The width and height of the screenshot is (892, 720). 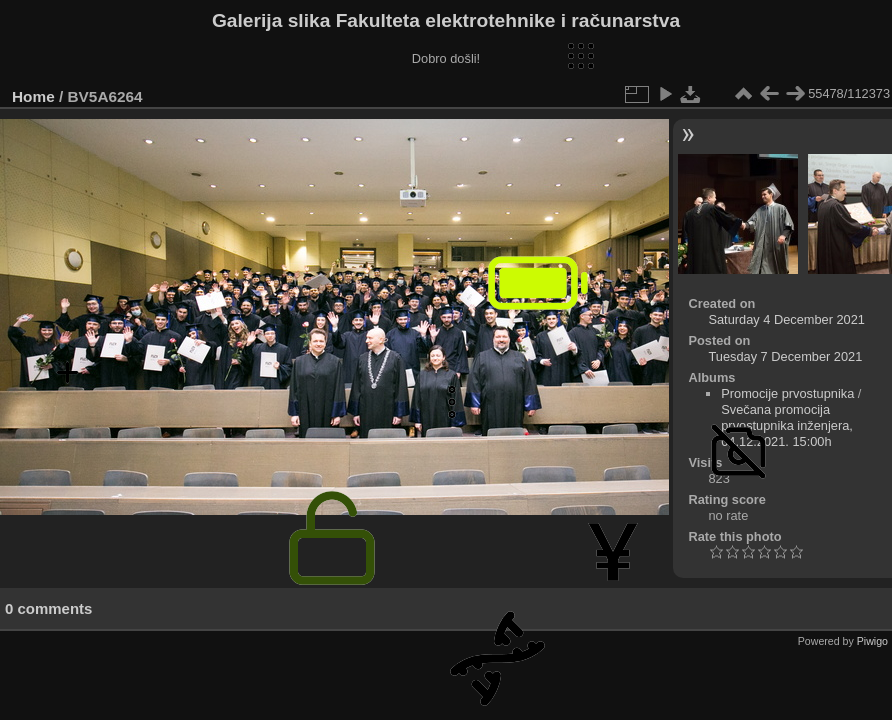 I want to click on camera is disabled or turned off, so click(x=738, y=451).